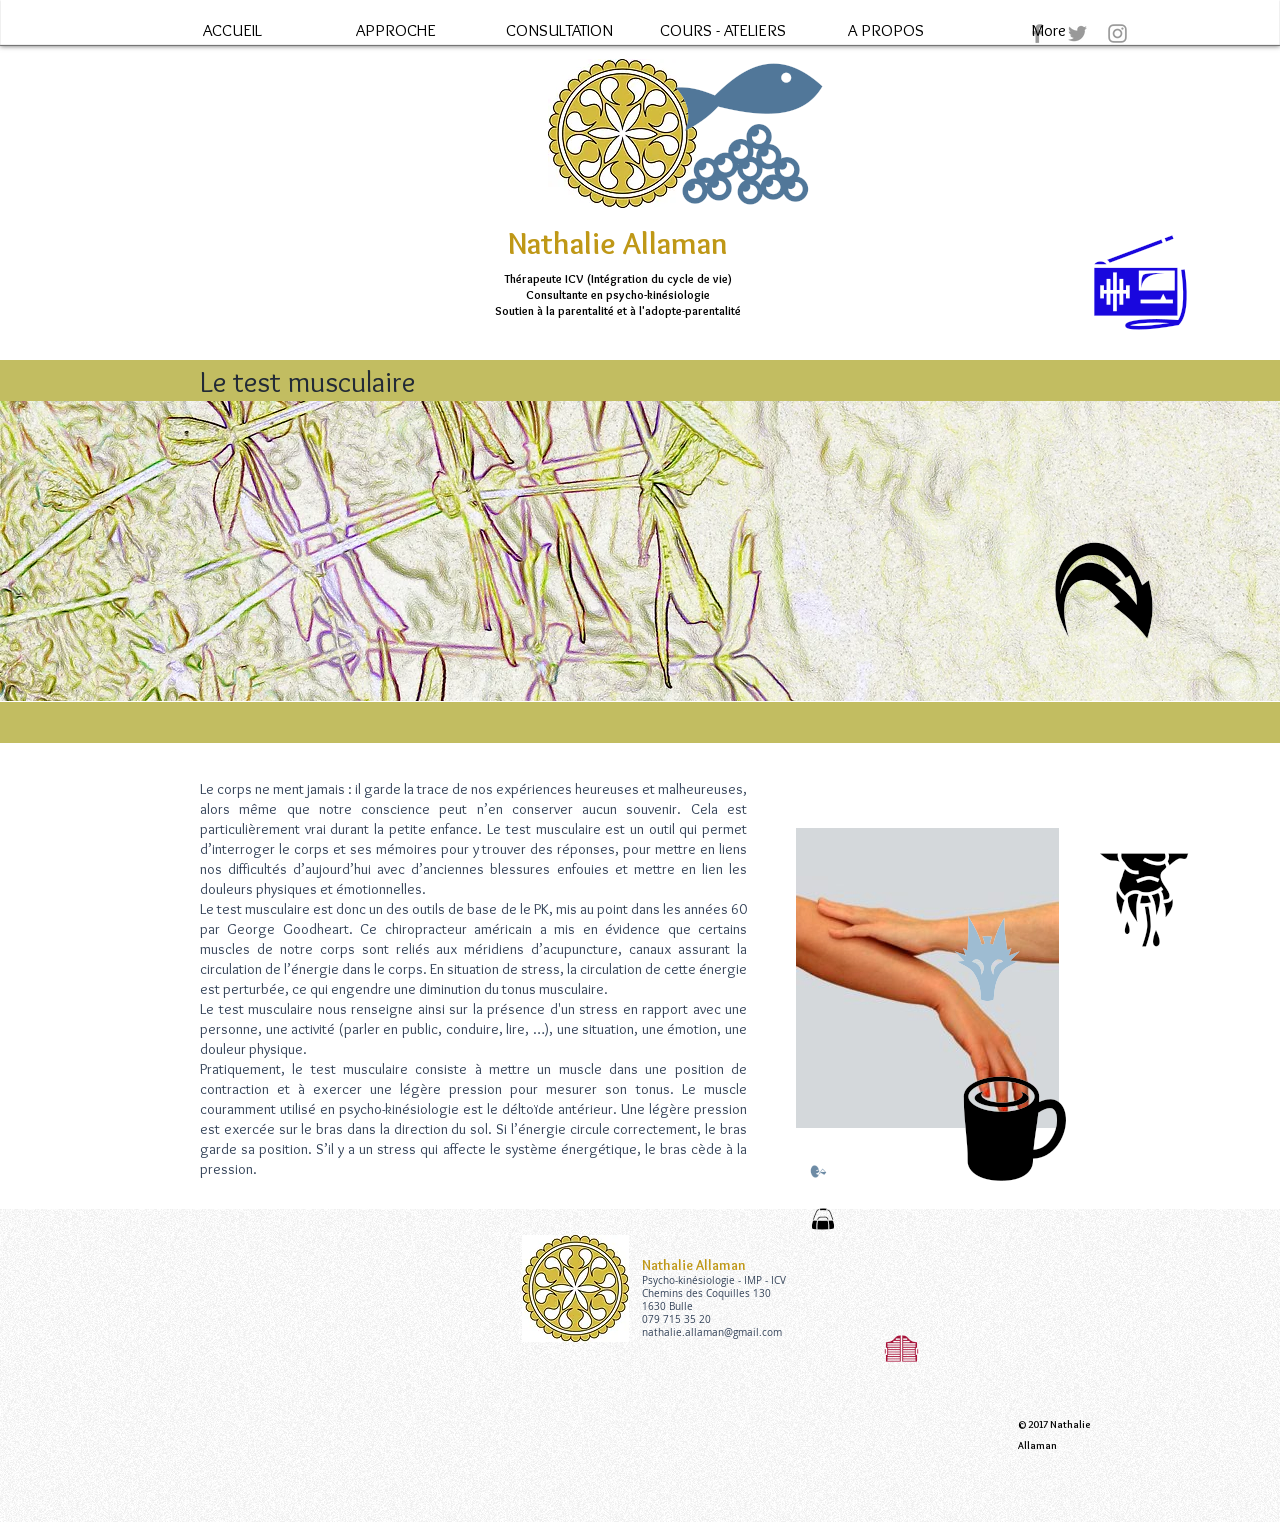 Image resolution: width=1280 pixels, height=1522 pixels. Describe the element at coordinates (988, 958) in the screenshot. I see `fox character or animal companion icon` at that location.